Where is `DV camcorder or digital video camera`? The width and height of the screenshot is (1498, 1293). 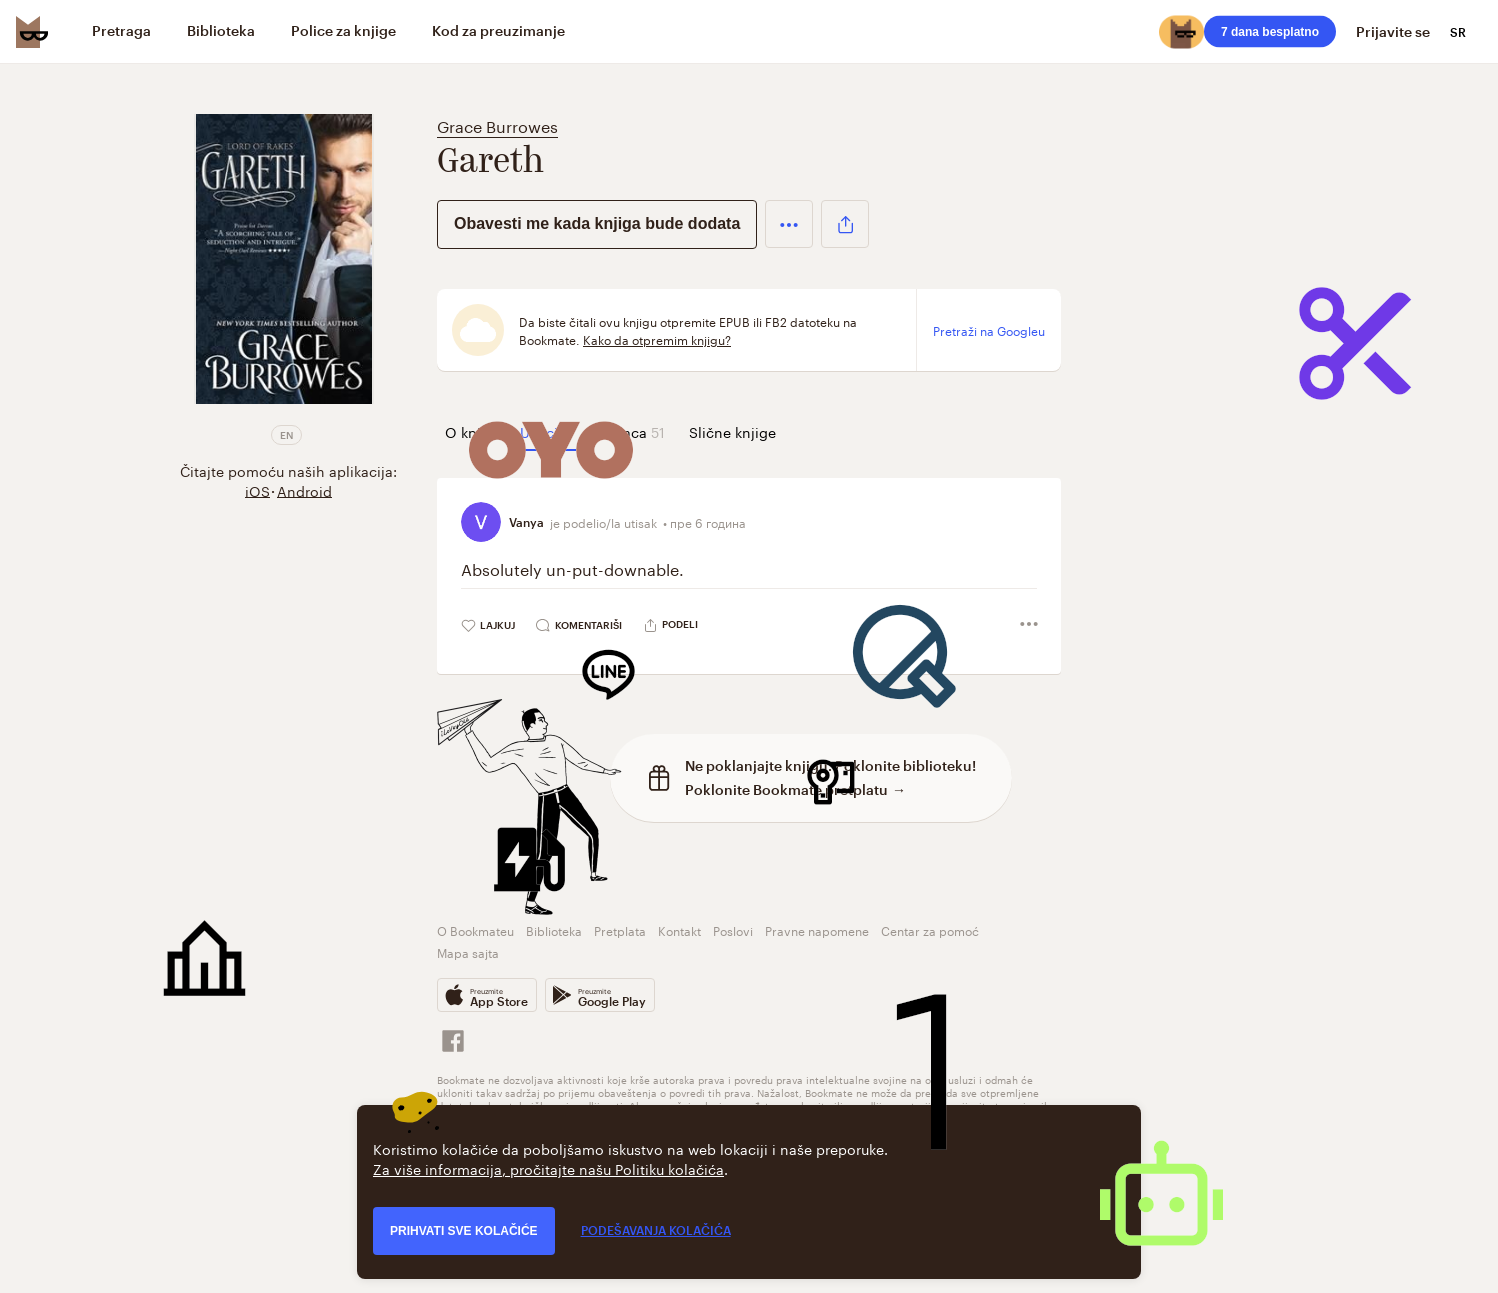 DV camcorder or digital video camera is located at coordinates (832, 782).